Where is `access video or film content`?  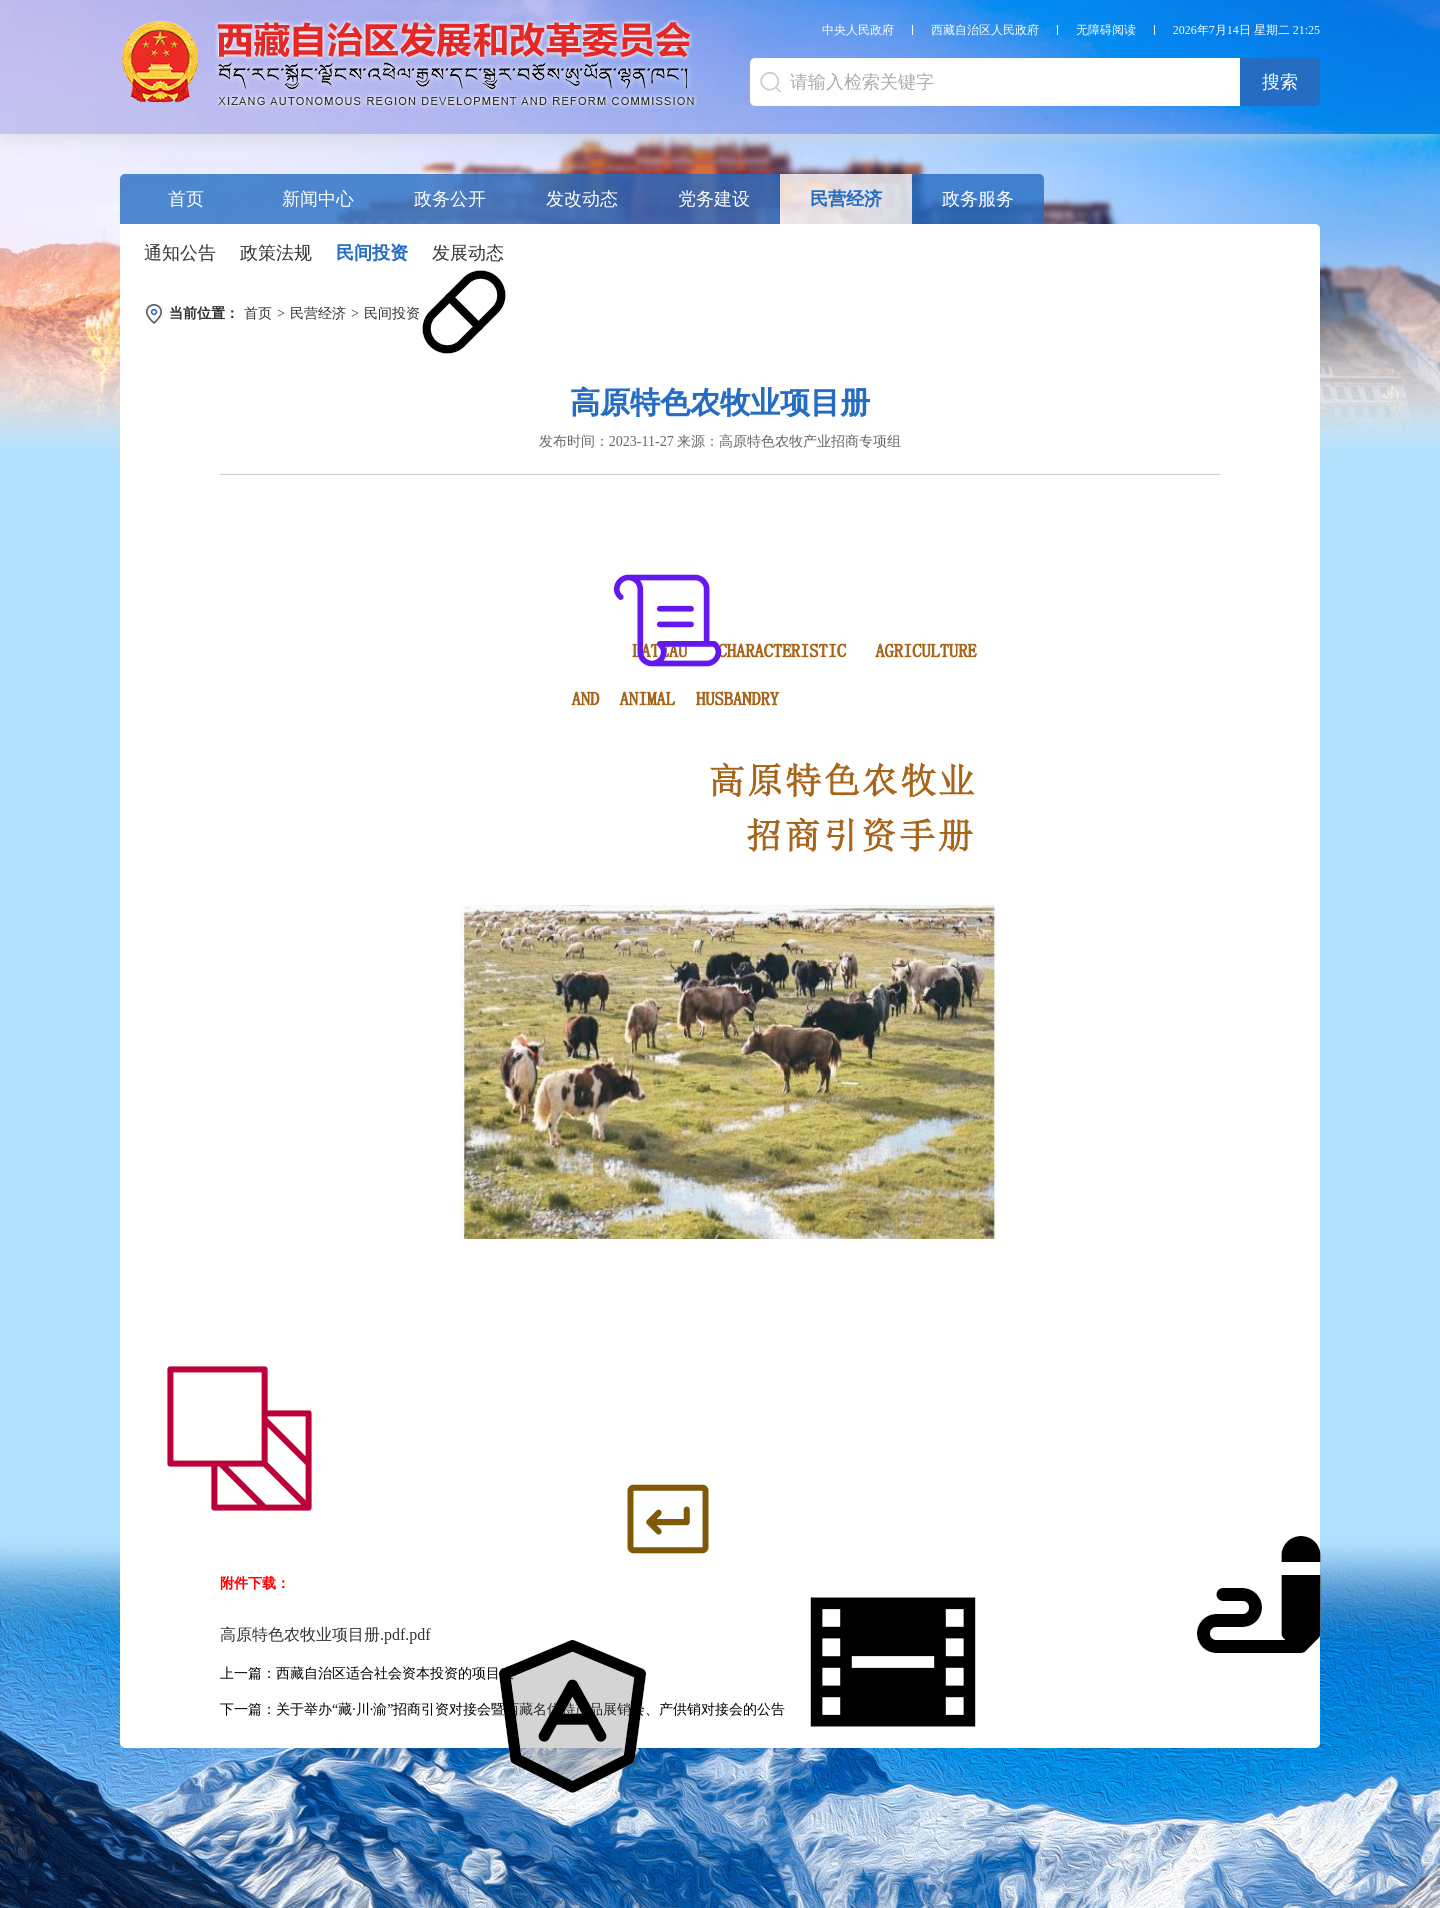 access video or film content is located at coordinates (893, 1662).